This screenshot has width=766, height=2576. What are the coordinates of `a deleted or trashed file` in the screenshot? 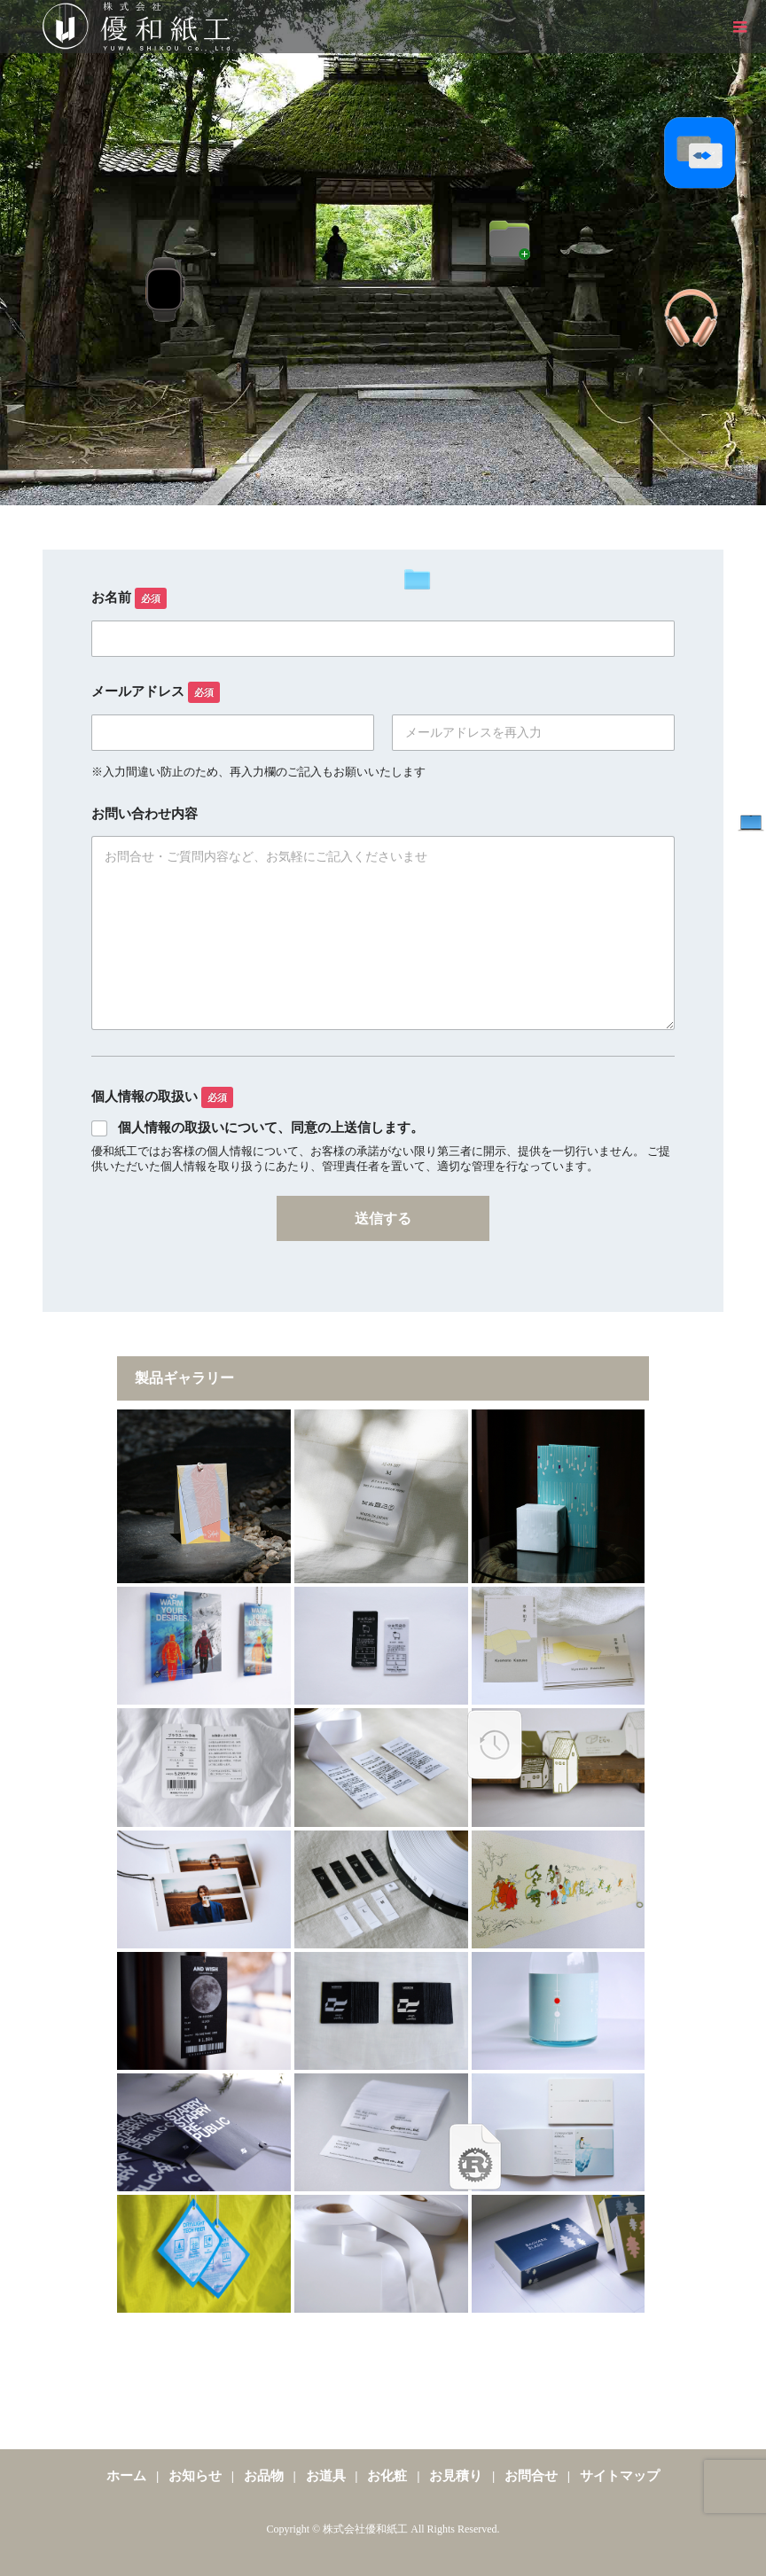 It's located at (495, 1745).